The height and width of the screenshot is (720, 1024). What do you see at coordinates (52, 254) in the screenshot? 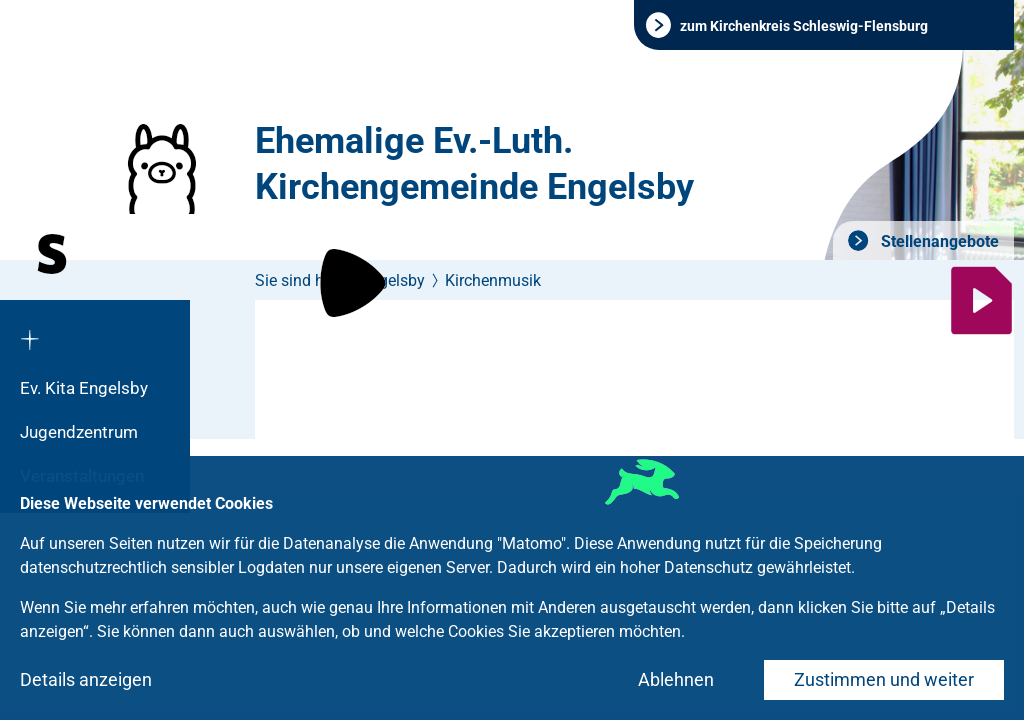
I see `stripe payment integration` at bounding box center [52, 254].